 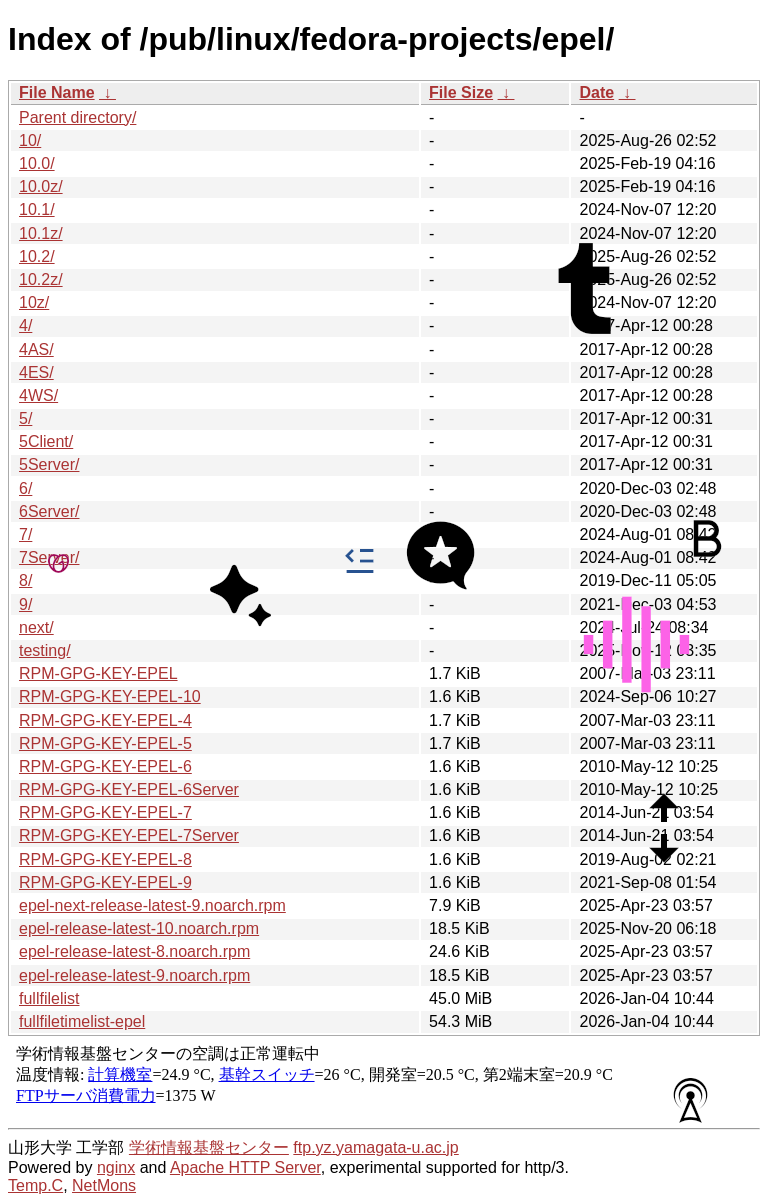 What do you see at coordinates (58, 563) in the screenshot?
I see `visit GoDaddy website or services` at bounding box center [58, 563].